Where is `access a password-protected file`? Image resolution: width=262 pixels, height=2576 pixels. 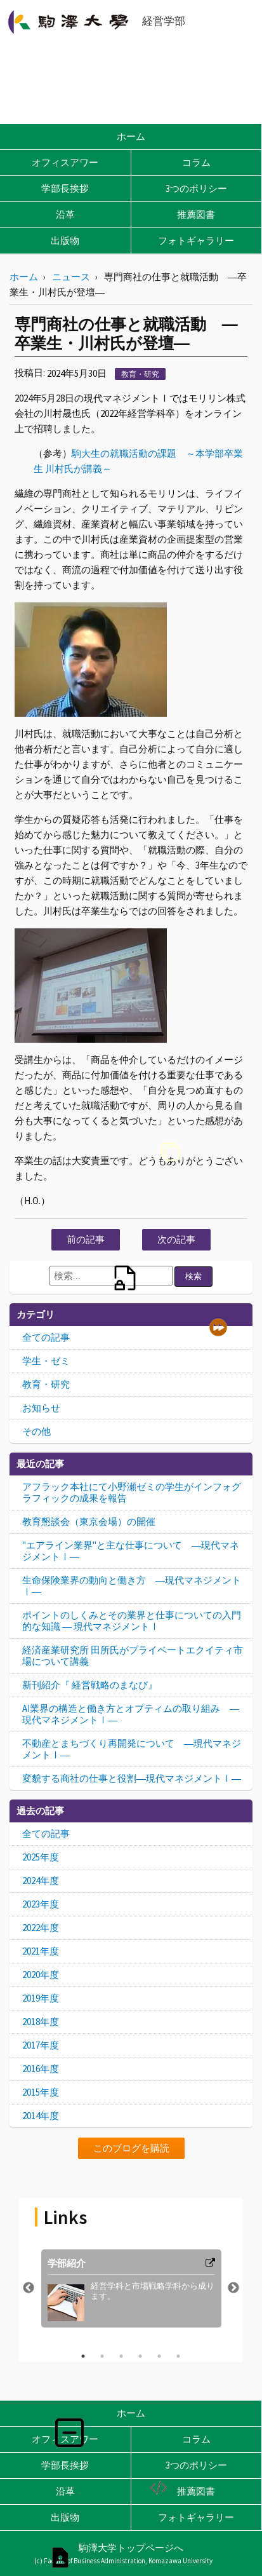
access a password-protected file is located at coordinates (125, 1278).